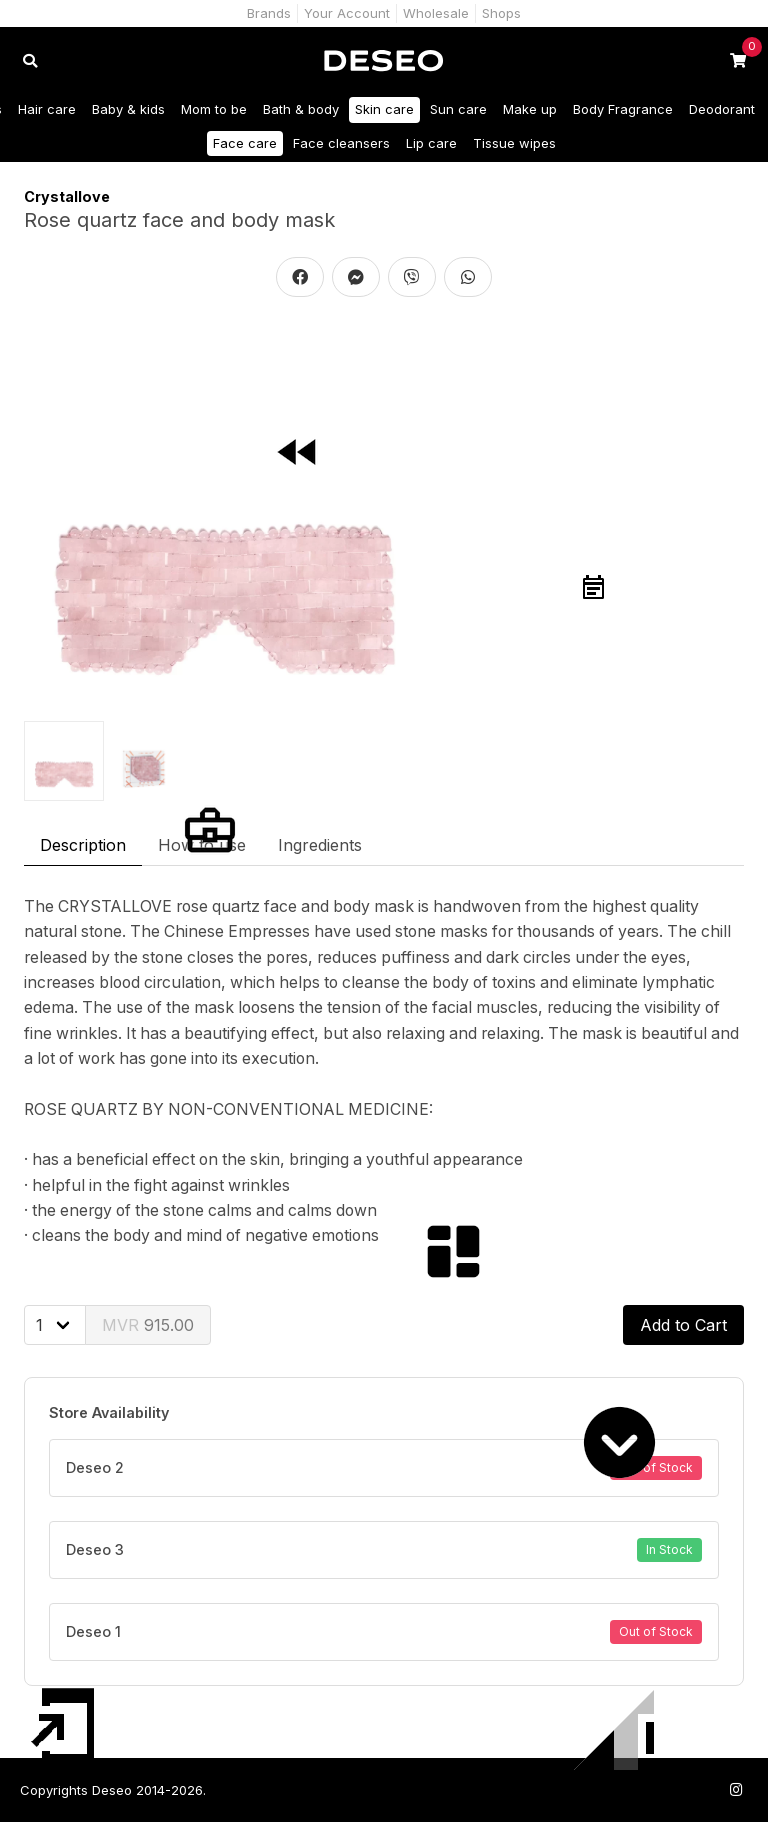 This screenshot has height=1822, width=768. What do you see at coordinates (453, 1251) in the screenshot?
I see `switch to board or grid layout view` at bounding box center [453, 1251].